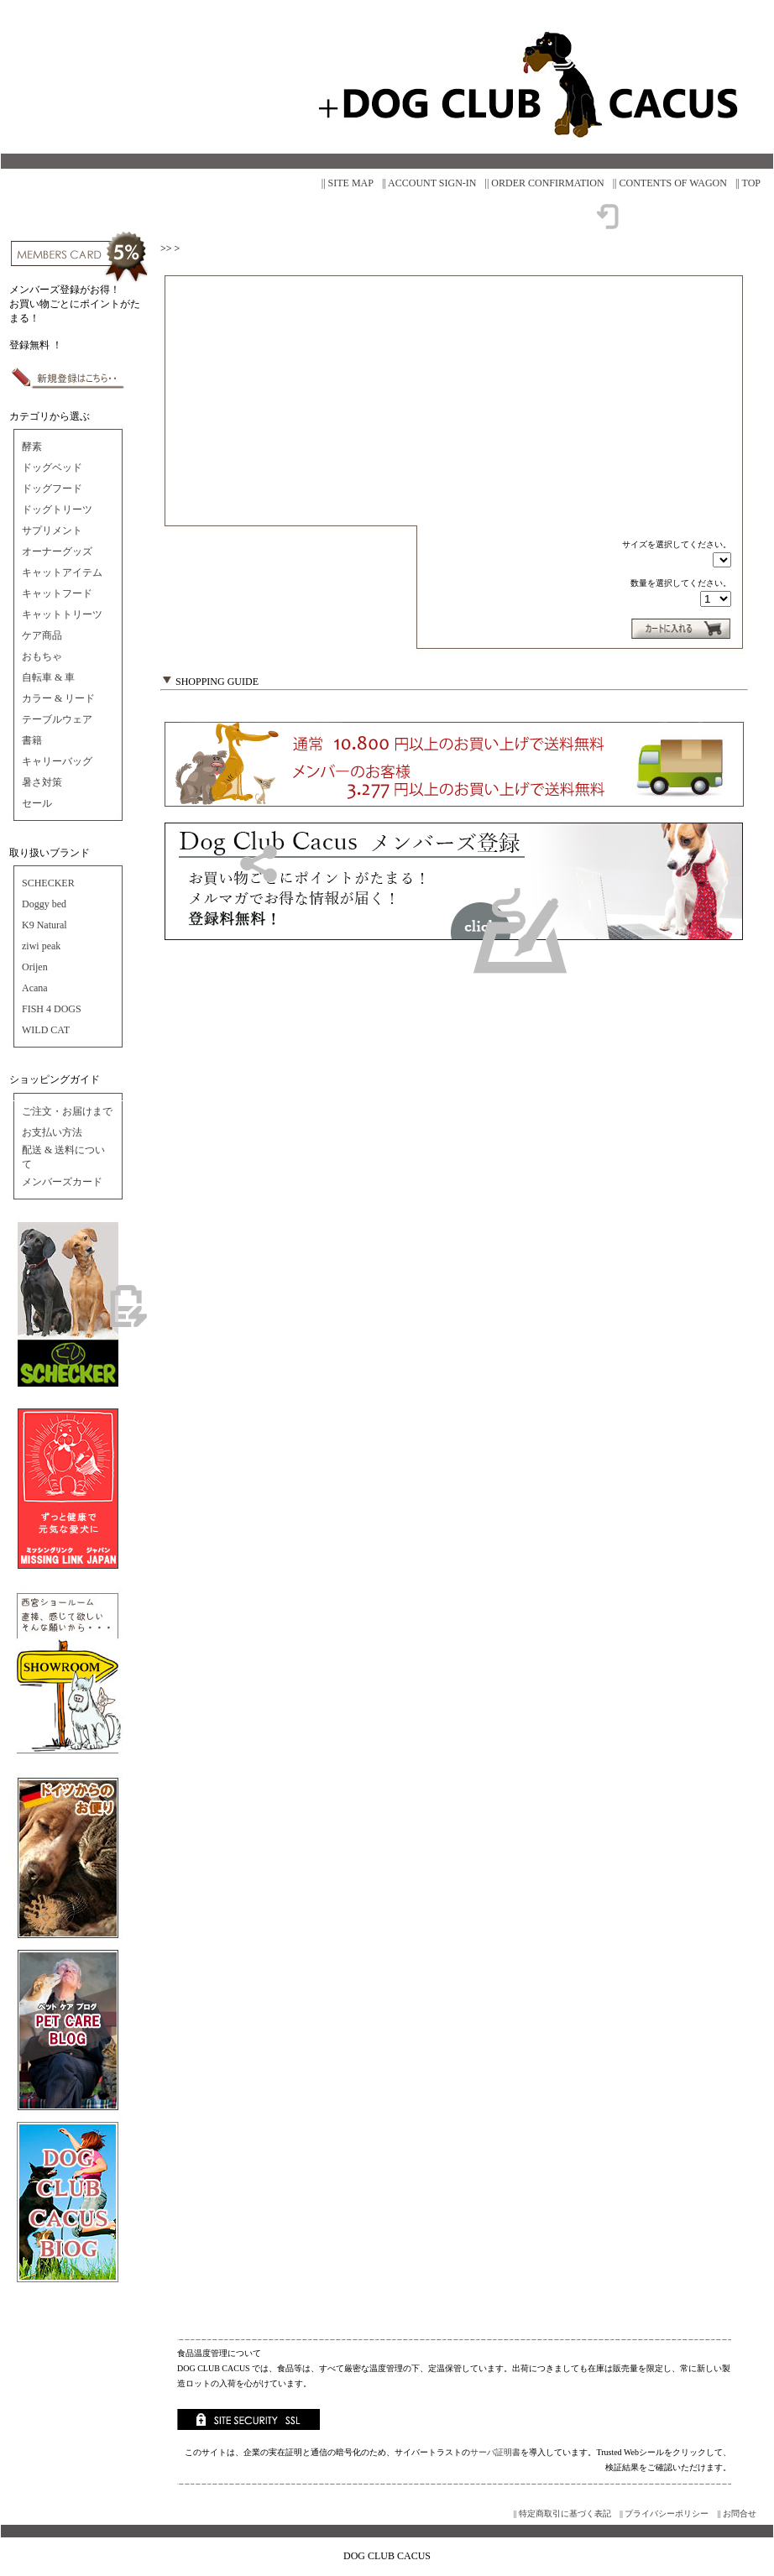 Image resolution: width=774 pixels, height=2576 pixels. What do you see at coordinates (609, 217) in the screenshot?
I see `wrap text or content to the next line` at bounding box center [609, 217].